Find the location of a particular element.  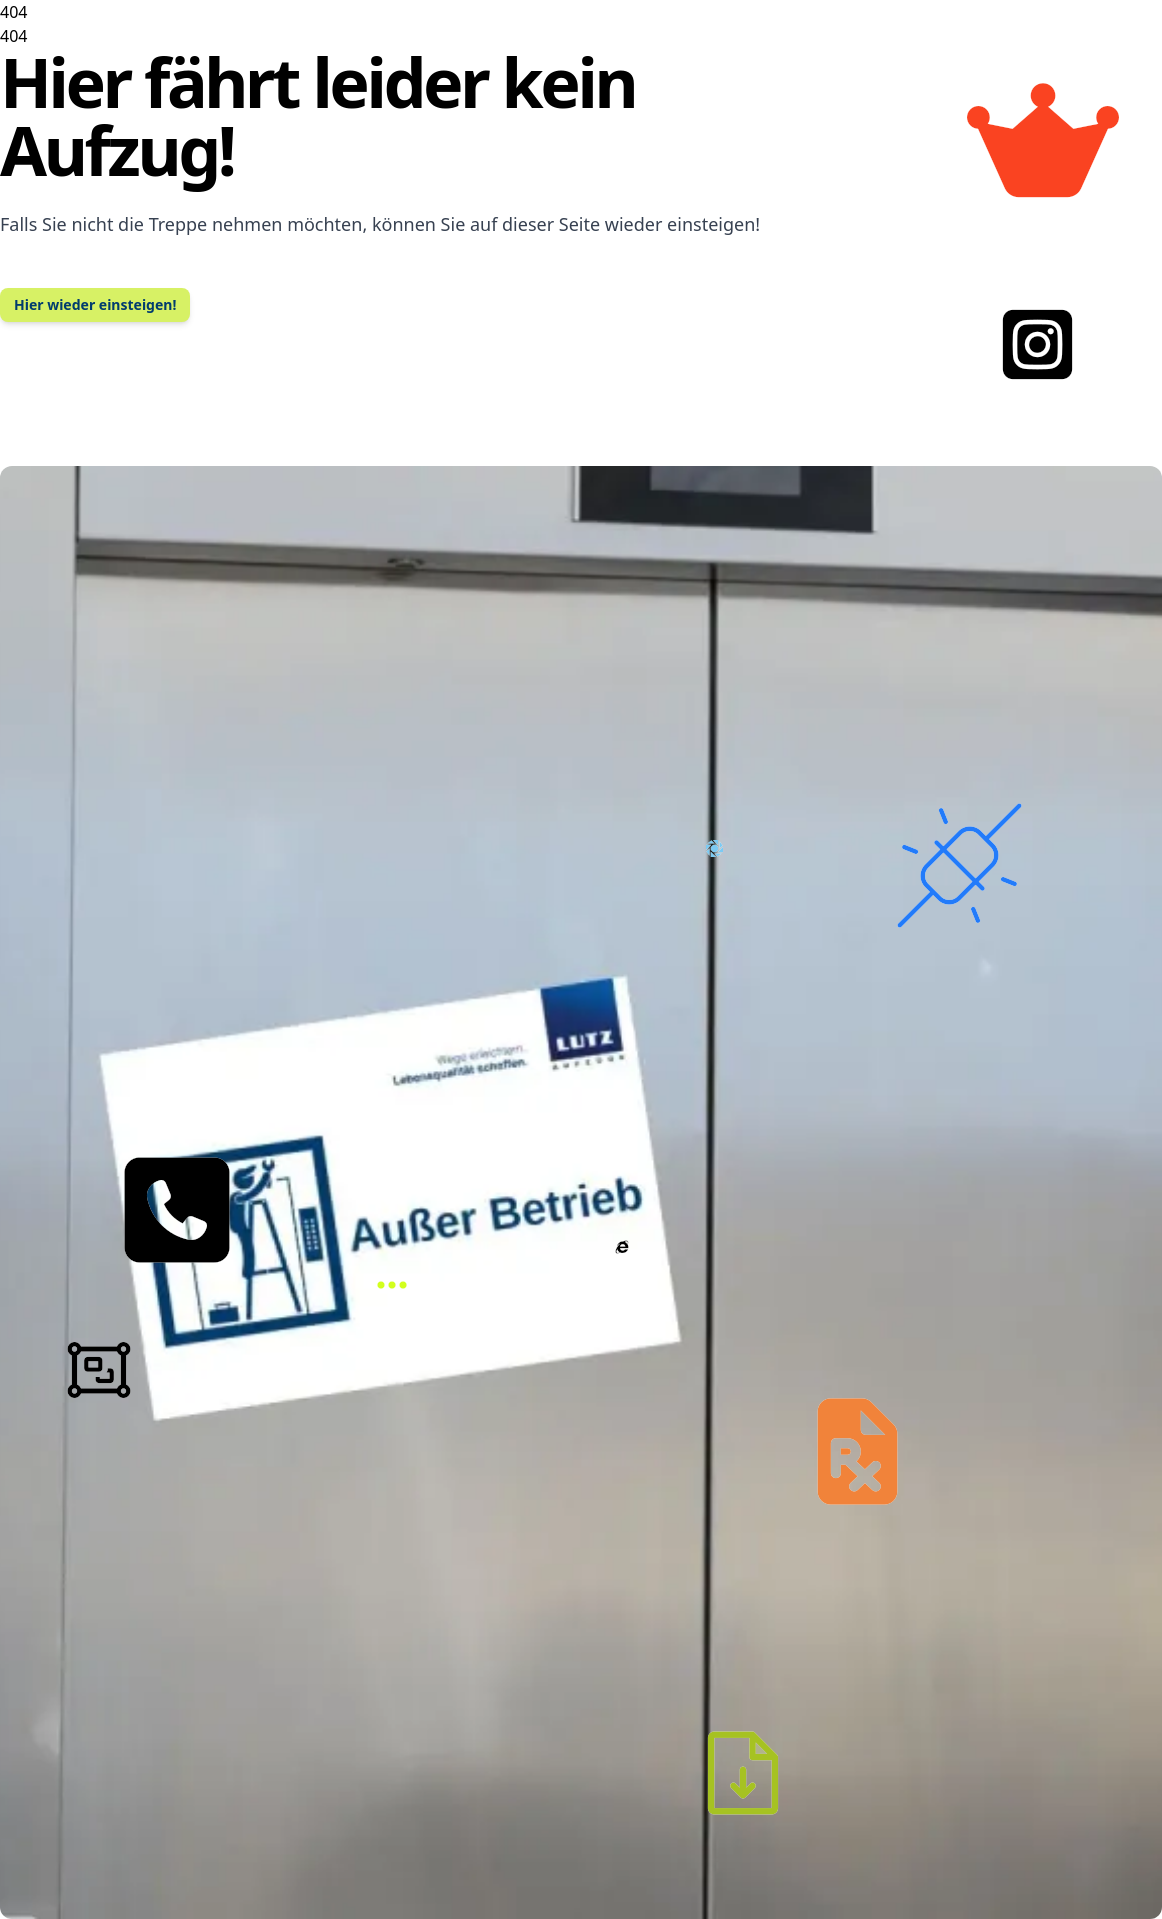

open Instagram app is located at coordinates (1037, 344).